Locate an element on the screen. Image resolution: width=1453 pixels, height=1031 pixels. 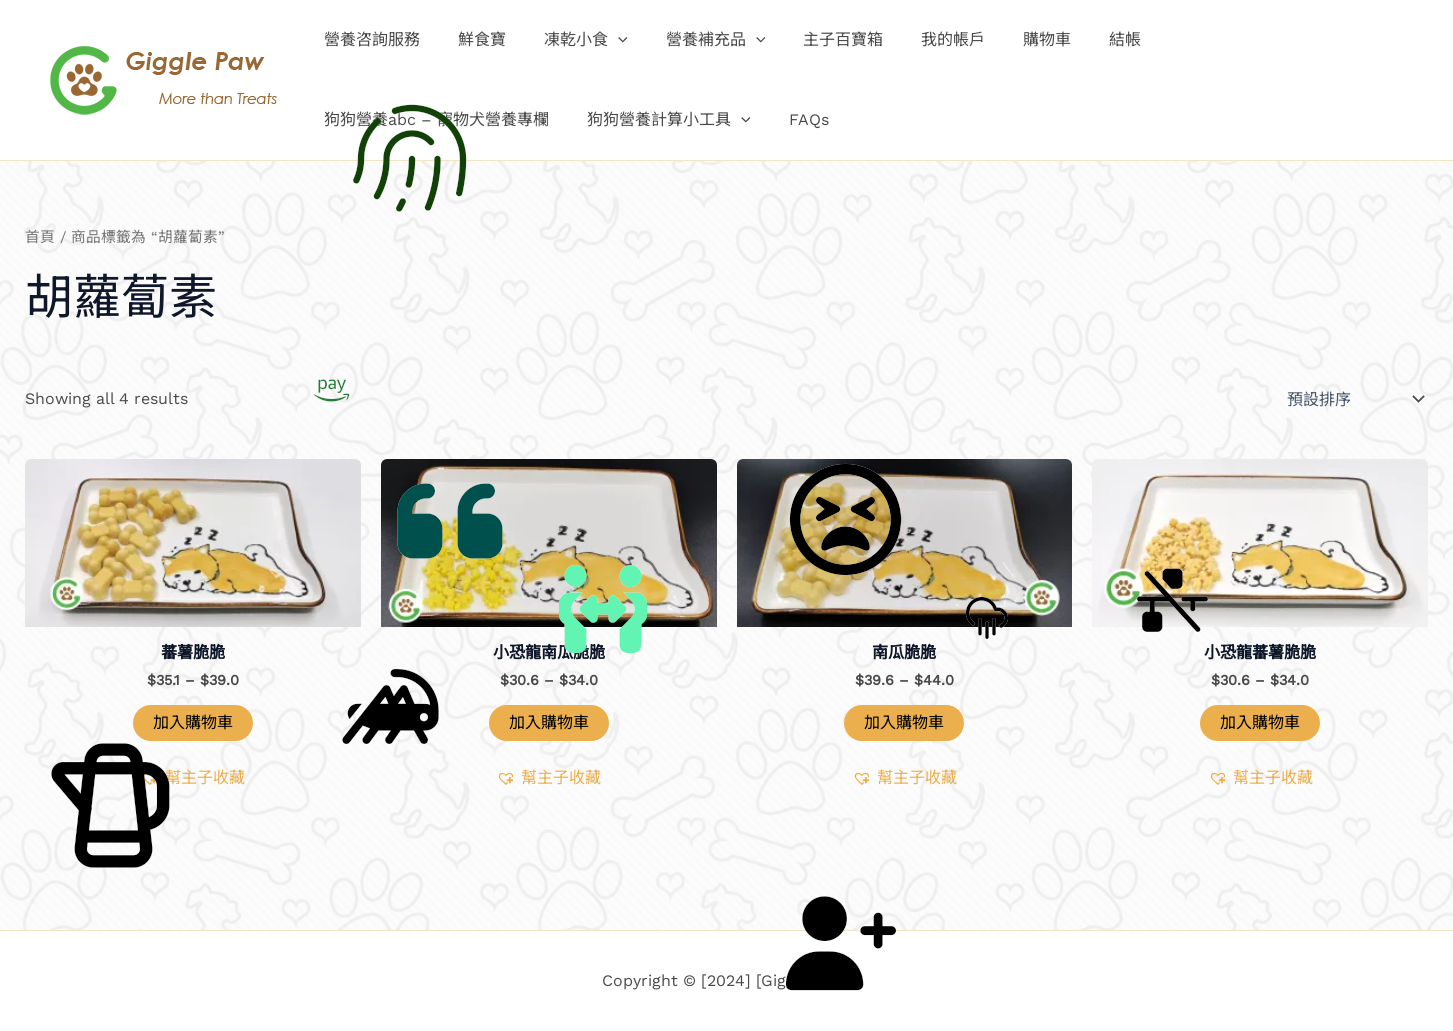
manage user connections or relationships is located at coordinates (603, 609).